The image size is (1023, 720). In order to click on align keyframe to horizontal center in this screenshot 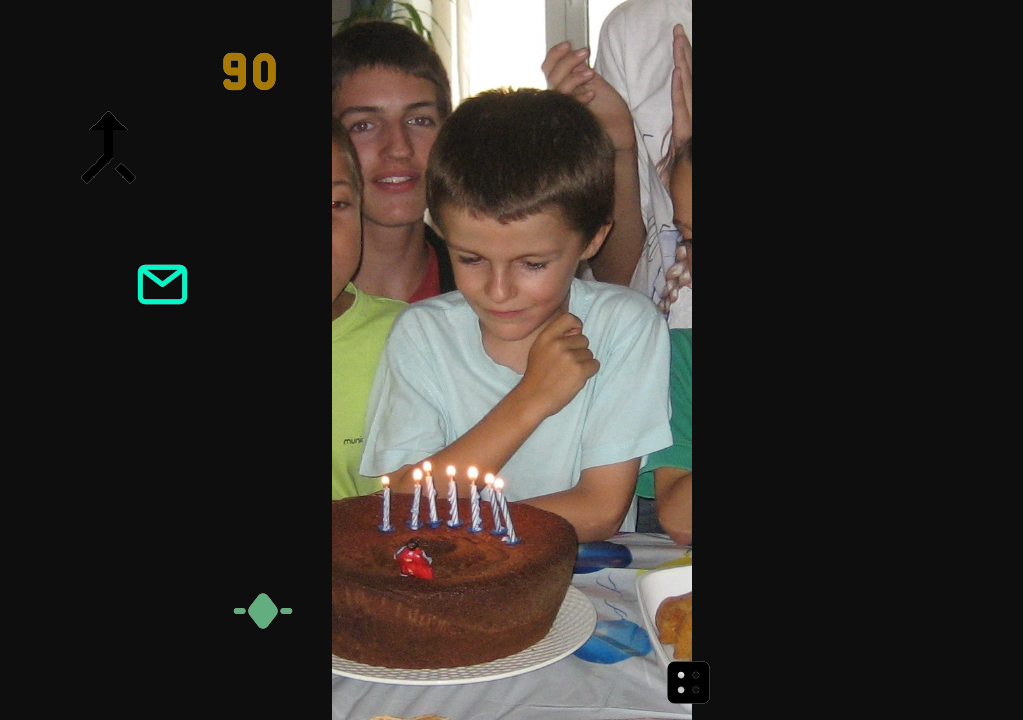, I will do `click(263, 611)`.